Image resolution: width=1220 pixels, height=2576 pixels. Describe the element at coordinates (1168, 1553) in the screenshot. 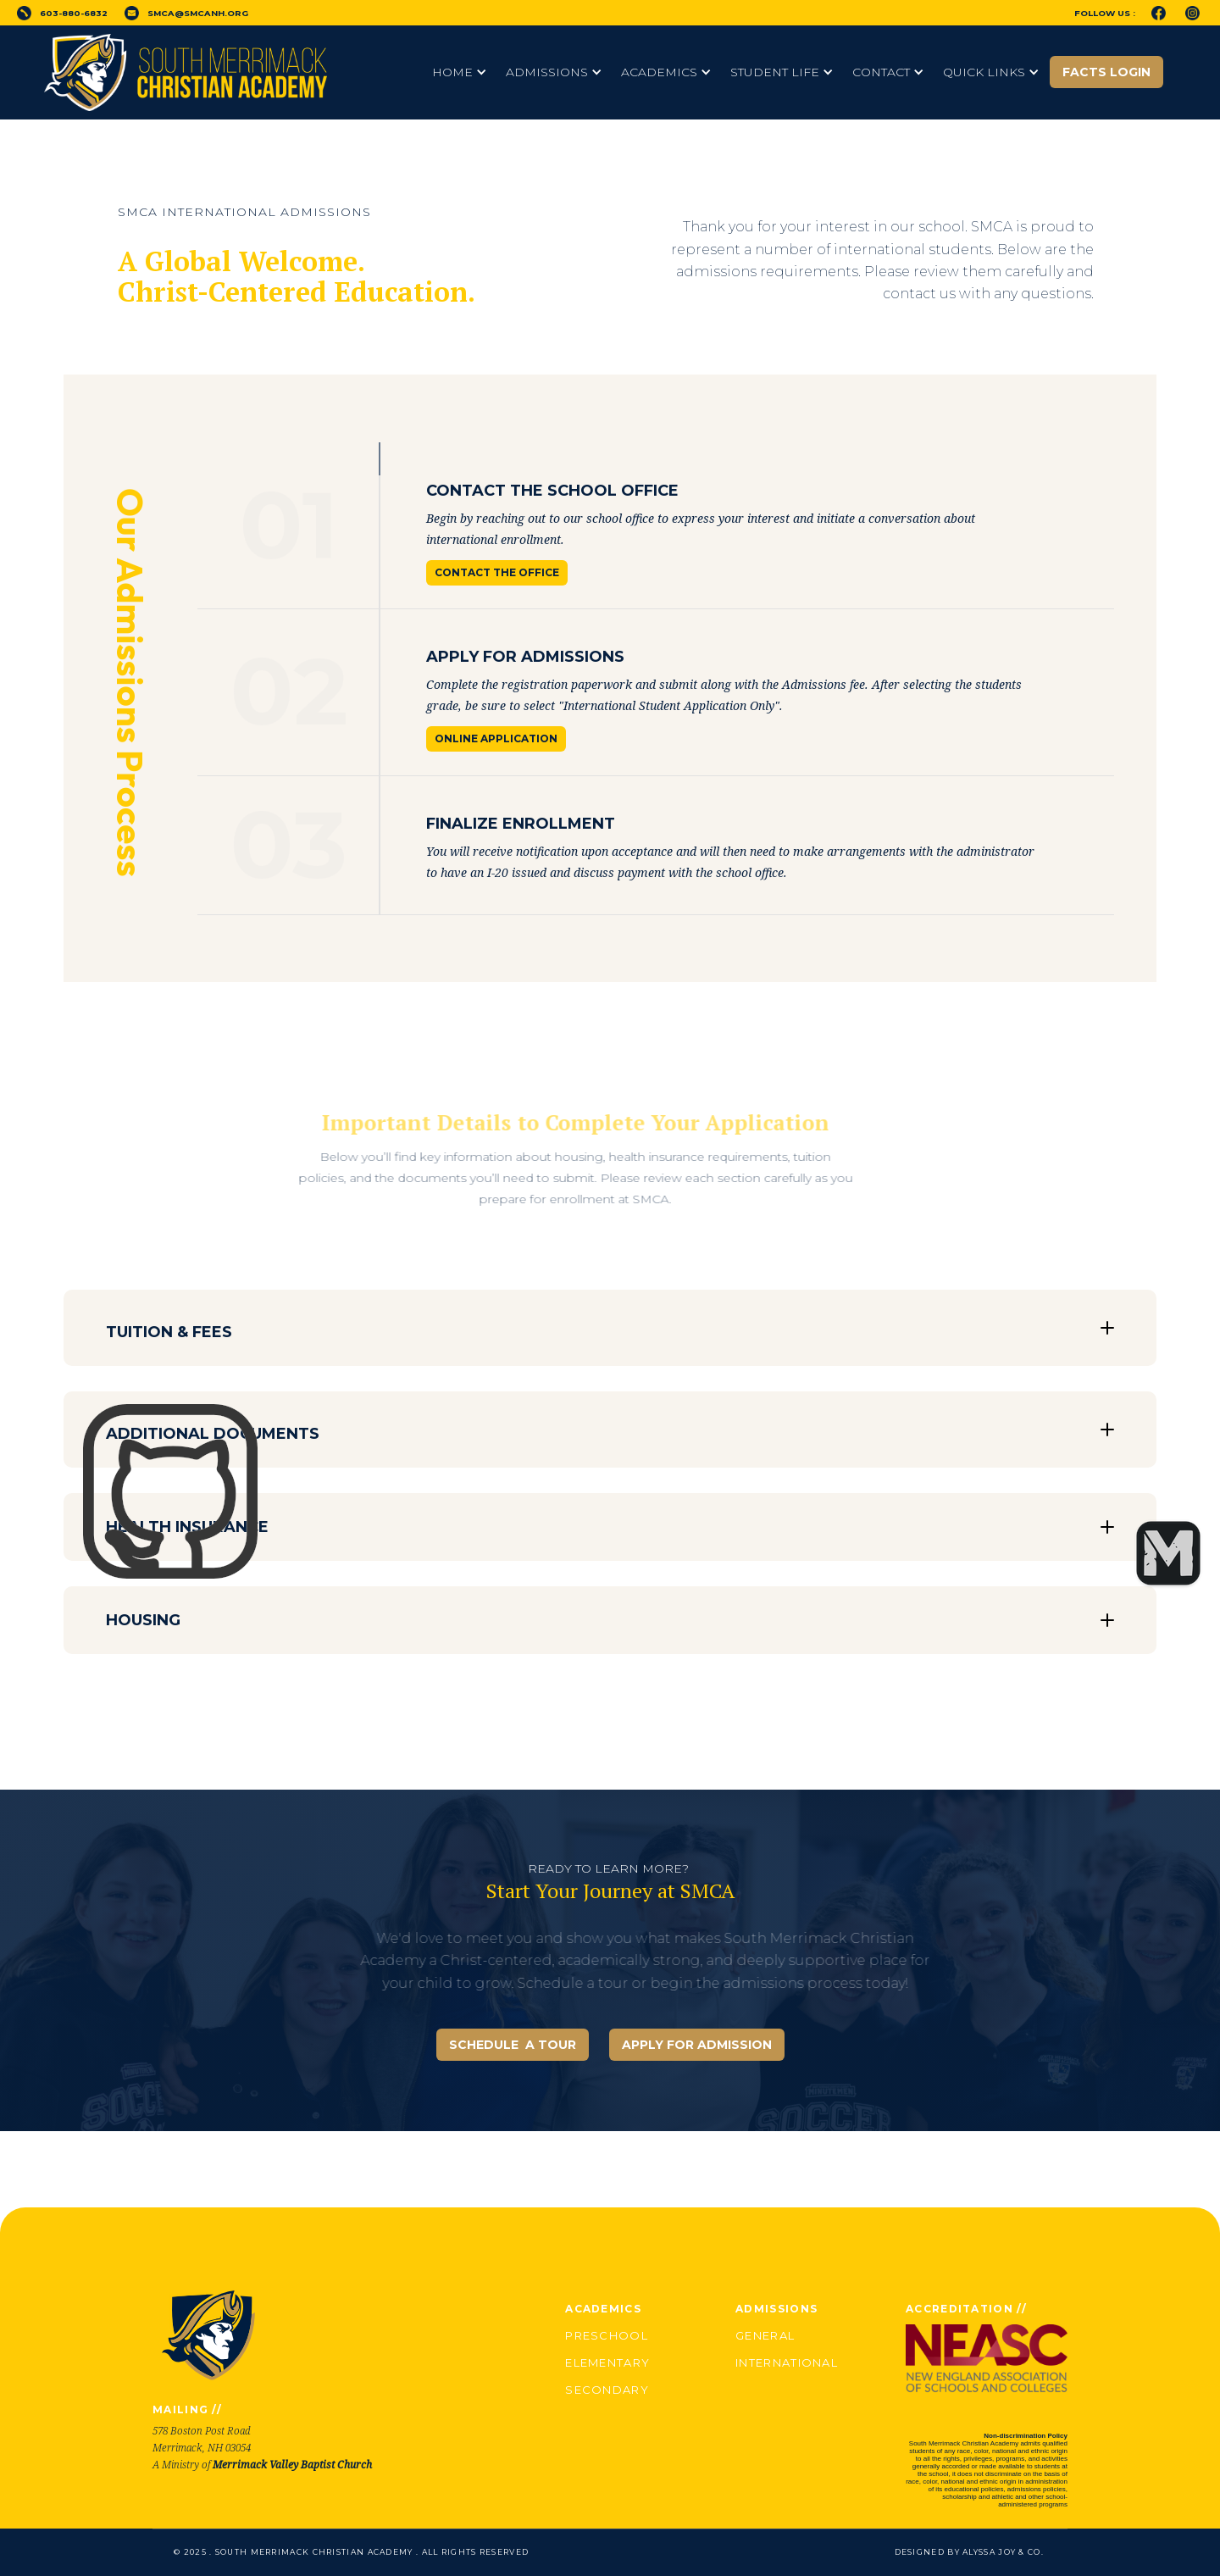

I see `launch metro exodus game` at that location.